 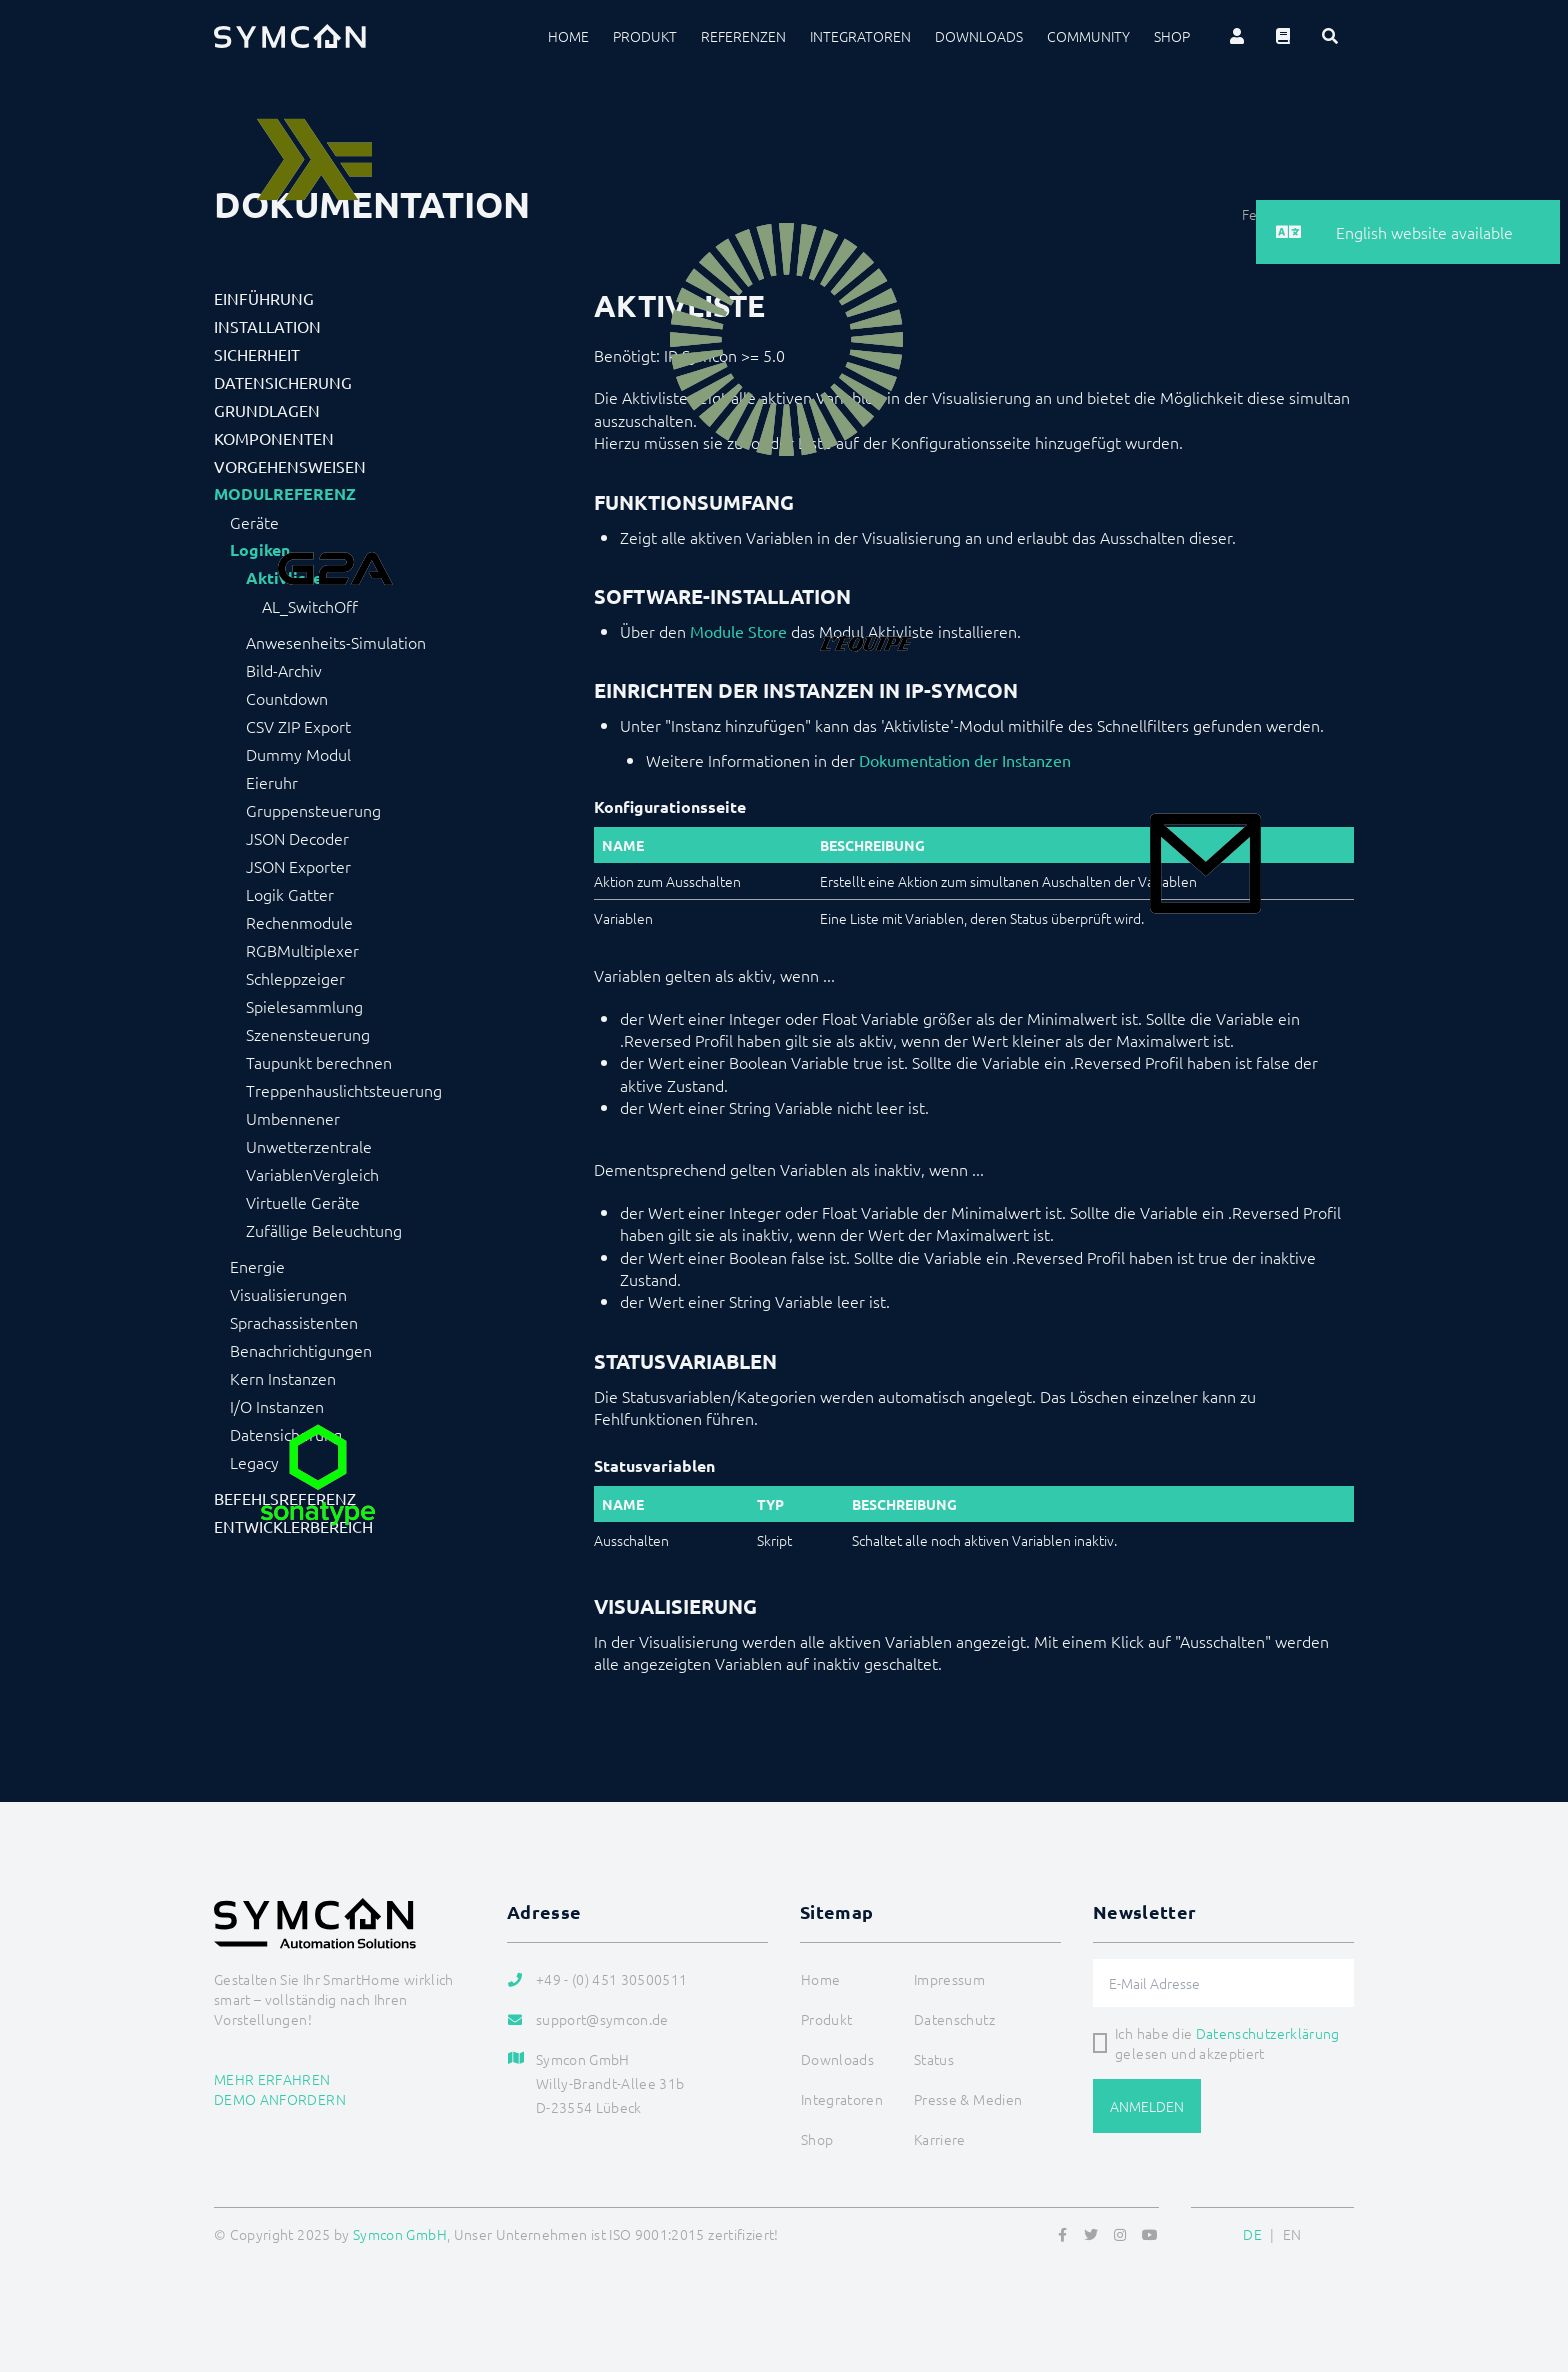 I want to click on photon logo, so click(x=786, y=339).